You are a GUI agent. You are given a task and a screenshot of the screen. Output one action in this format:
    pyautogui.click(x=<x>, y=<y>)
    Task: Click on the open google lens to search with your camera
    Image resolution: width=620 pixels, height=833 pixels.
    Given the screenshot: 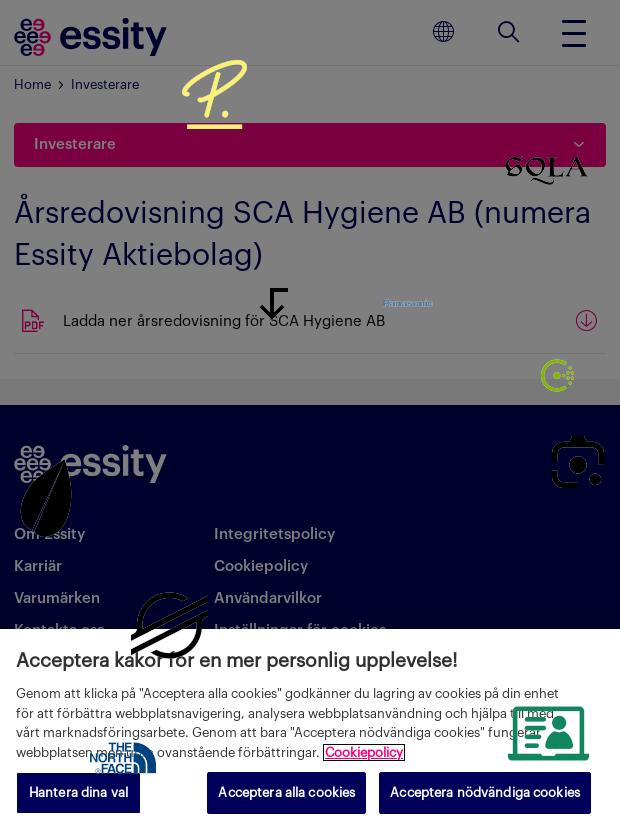 What is the action you would take?
    pyautogui.click(x=578, y=462)
    